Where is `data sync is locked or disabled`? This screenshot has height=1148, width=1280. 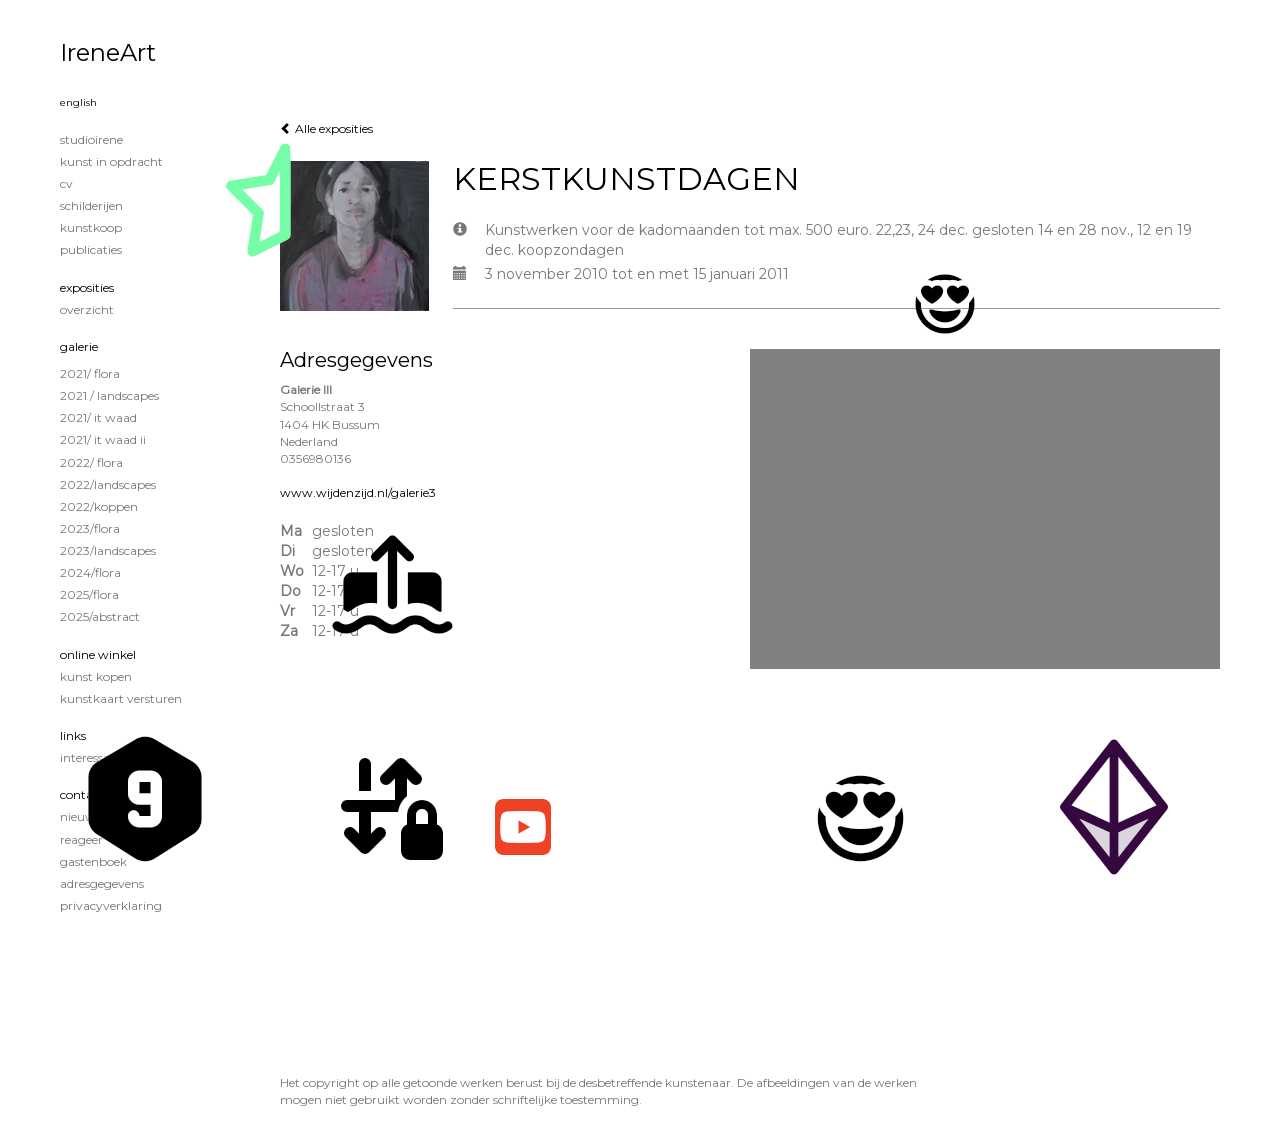 data sync is locked or disabled is located at coordinates (389, 806).